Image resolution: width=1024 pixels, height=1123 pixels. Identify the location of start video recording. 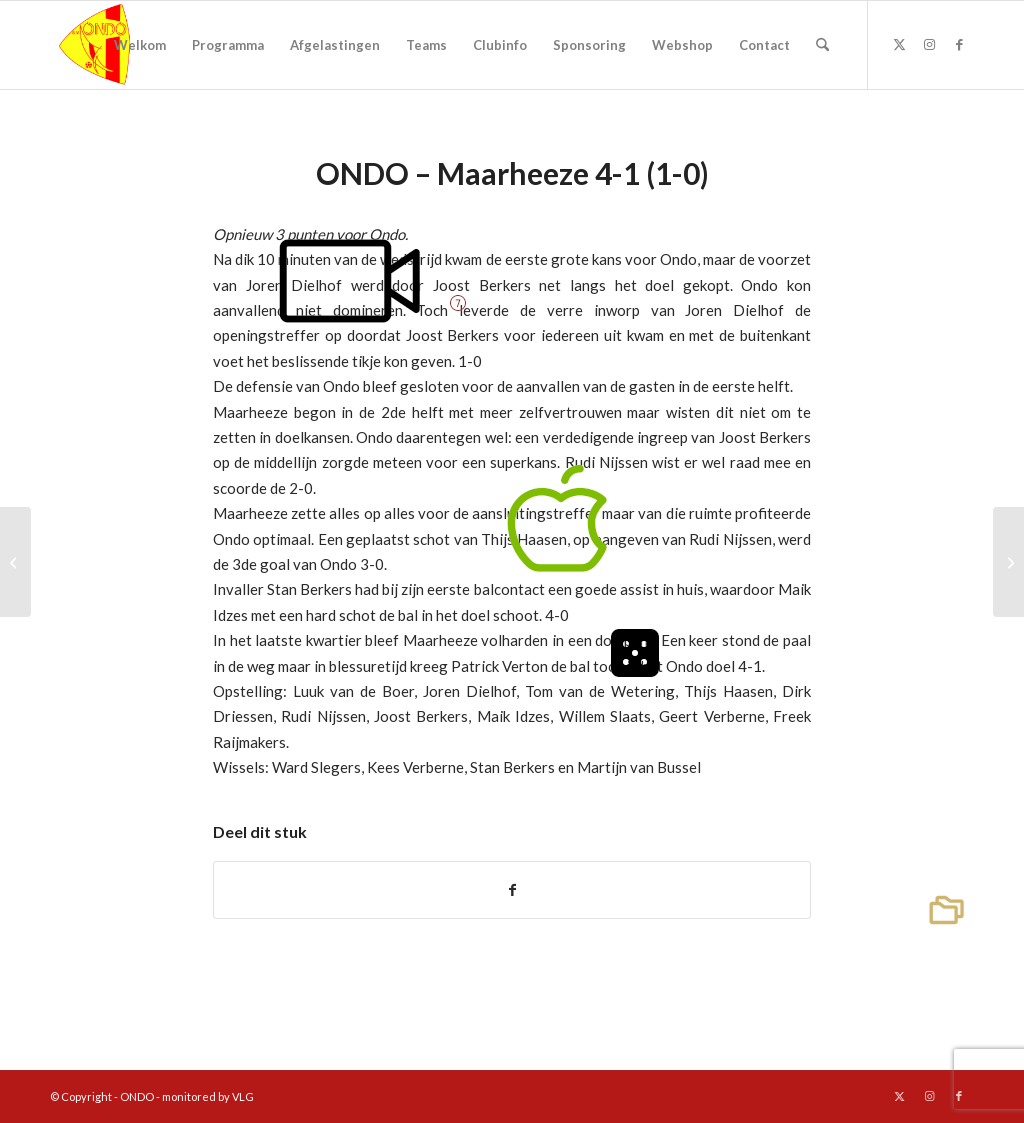
(345, 281).